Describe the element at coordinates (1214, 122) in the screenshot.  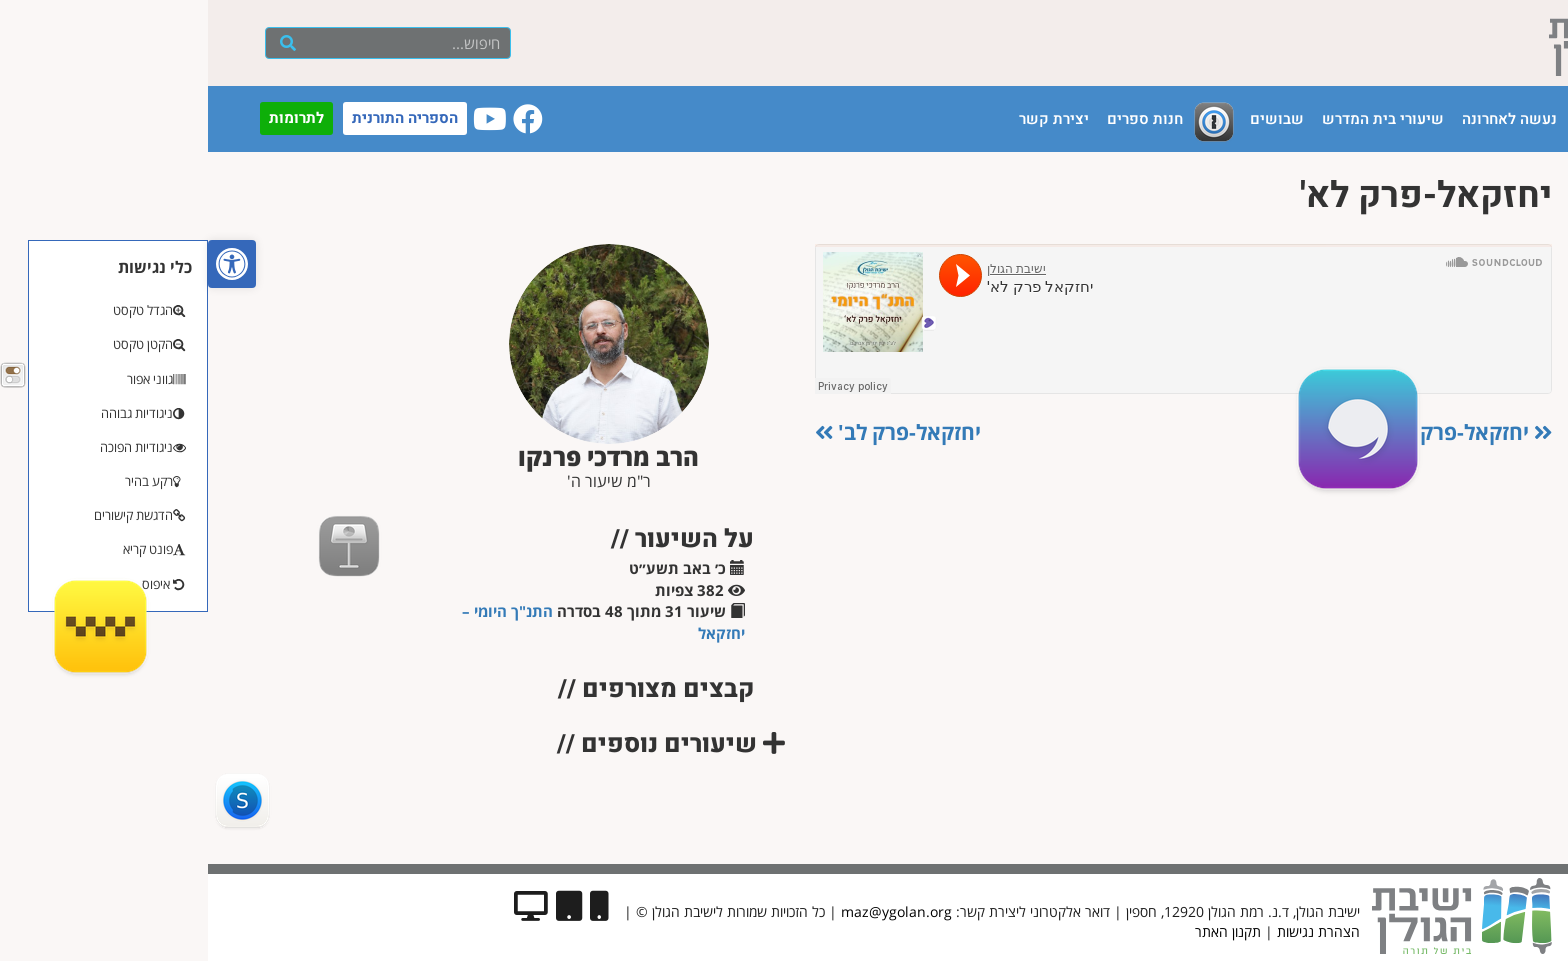
I see `open password manager app` at that location.